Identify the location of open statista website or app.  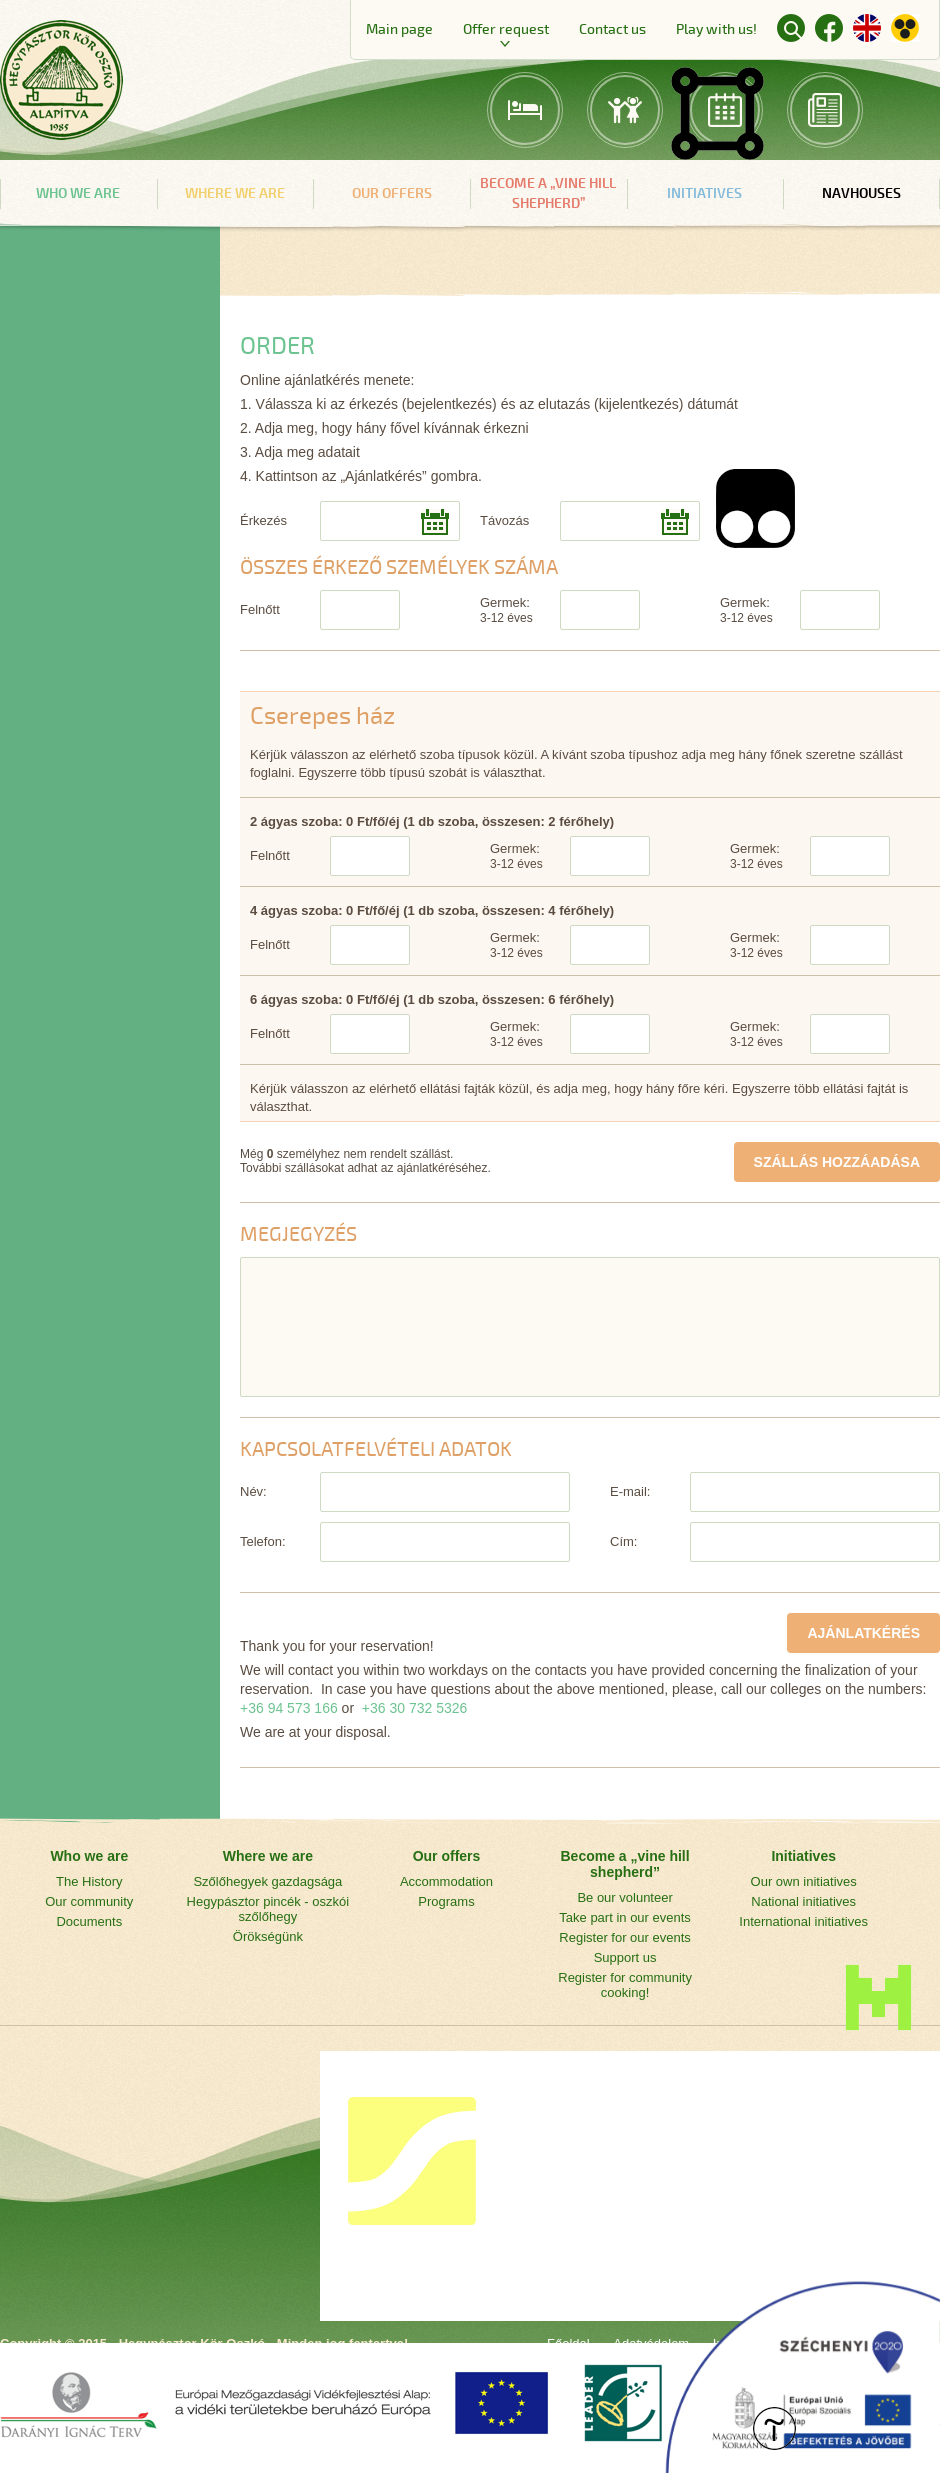
(412, 2161).